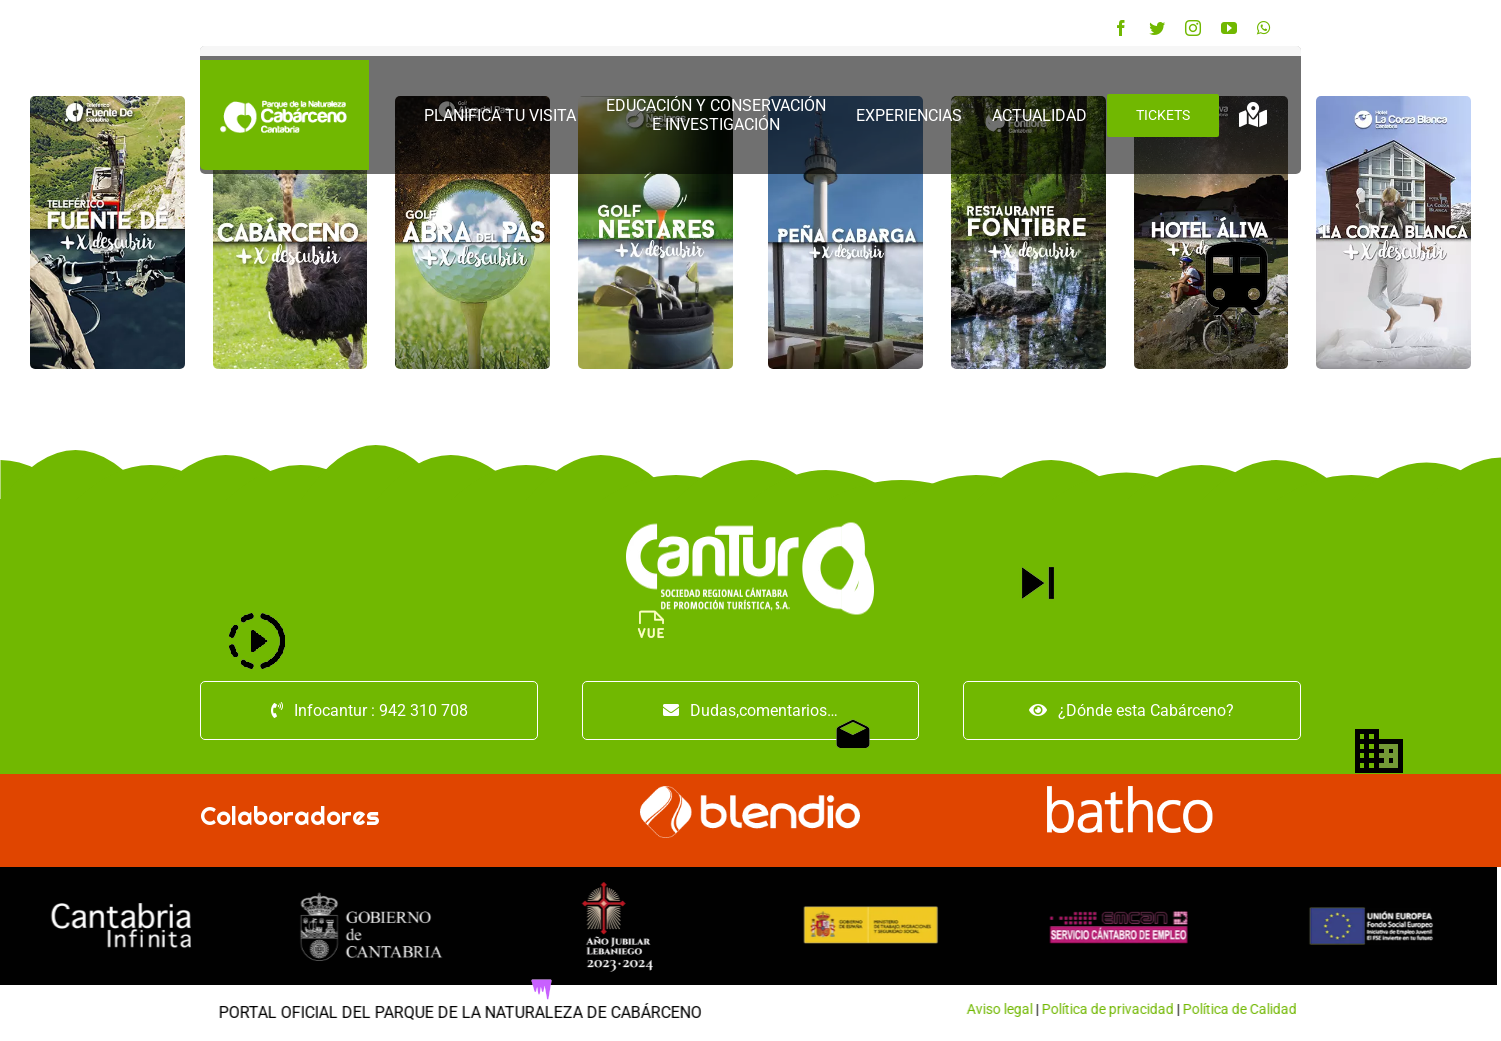  What do you see at coordinates (1379, 751) in the screenshot?
I see `view business contact information` at bounding box center [1379, 751].